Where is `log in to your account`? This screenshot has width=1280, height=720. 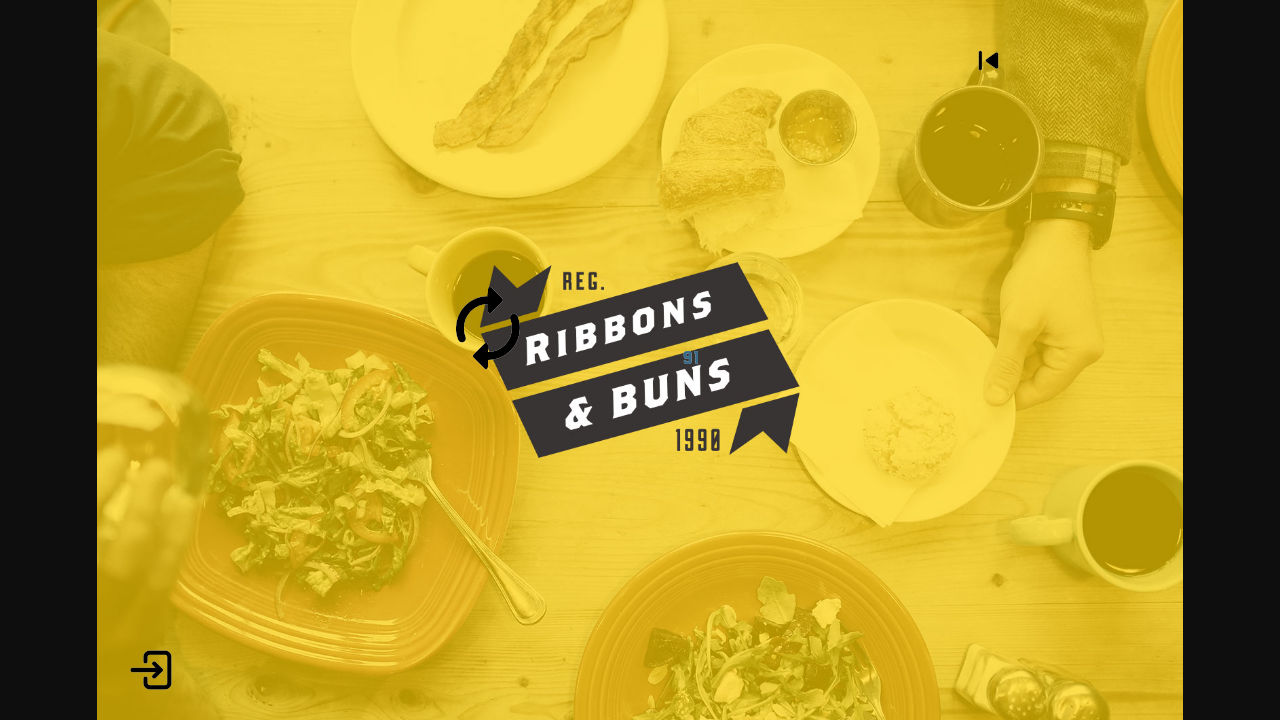
log in to your account is located at coordinates (152, 670).